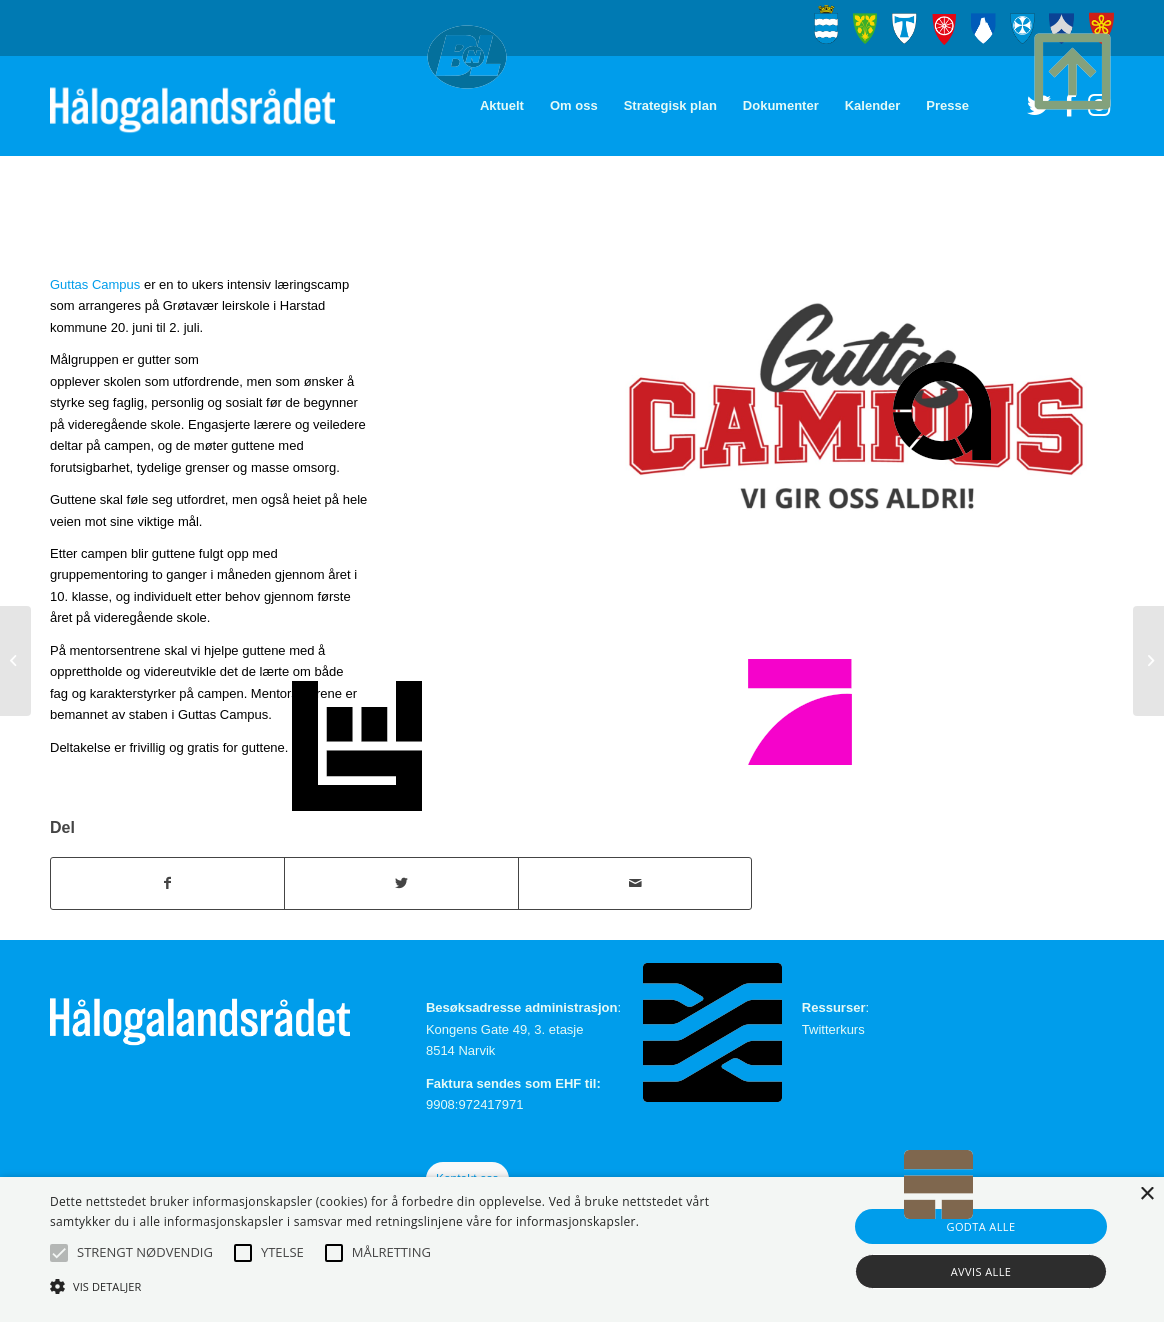 This screenshot has width=1164, height=1322. What do you see at coordinates (800, 712) in the screenshot?
I see `ProSieben German TV channel logo` at bounding box center [800, 712].